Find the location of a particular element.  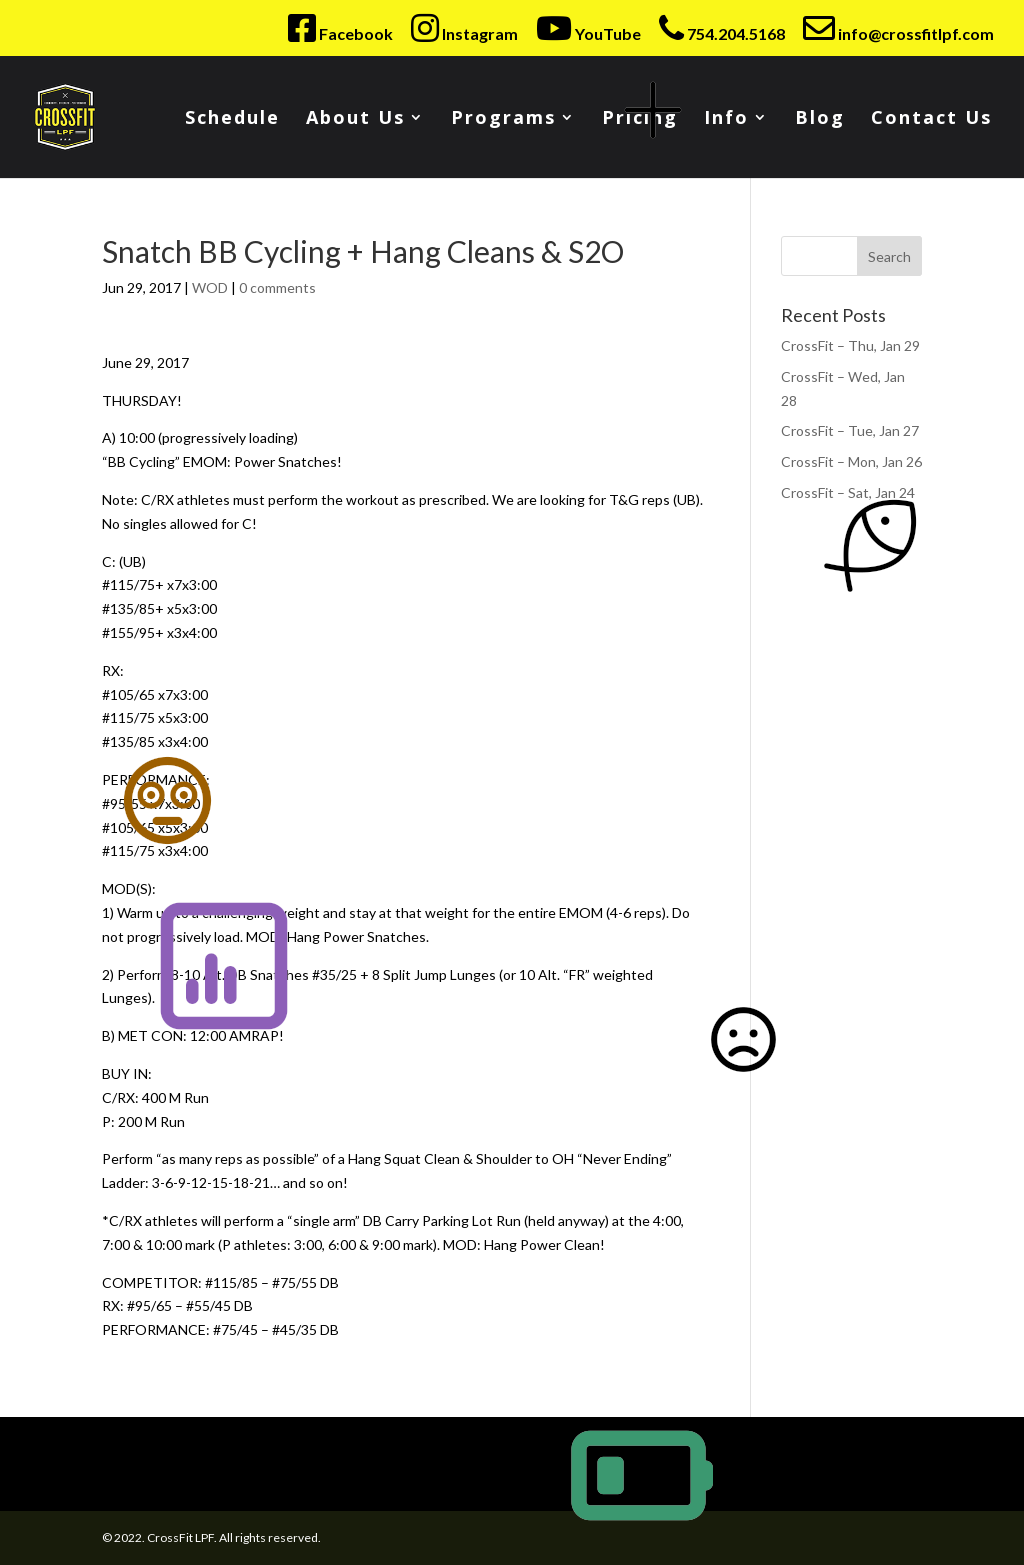

indicate negative feedback or dissatisfaction is located at coordinates (743, 1039).